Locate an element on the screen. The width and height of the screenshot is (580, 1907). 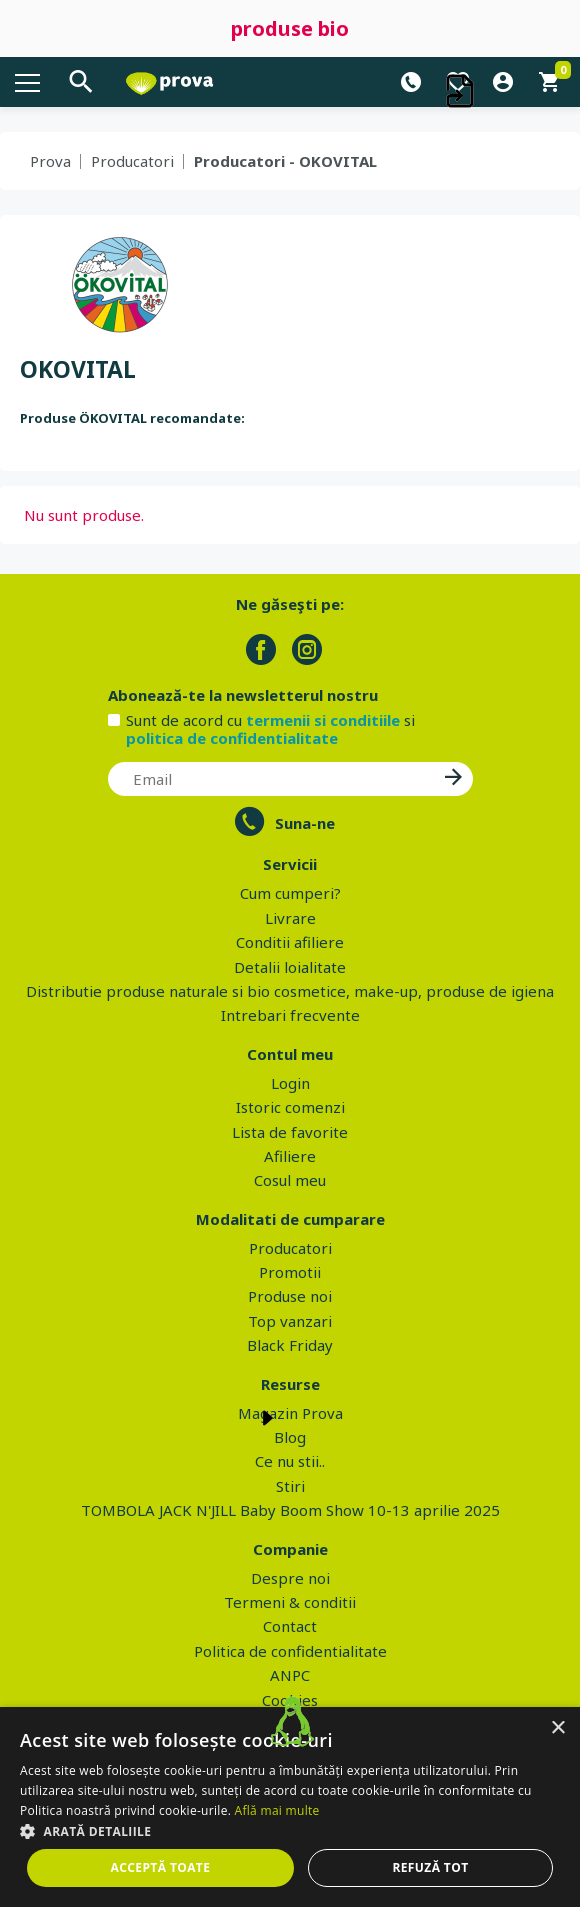
play media or start playback is located at coordinates (268, 1418).